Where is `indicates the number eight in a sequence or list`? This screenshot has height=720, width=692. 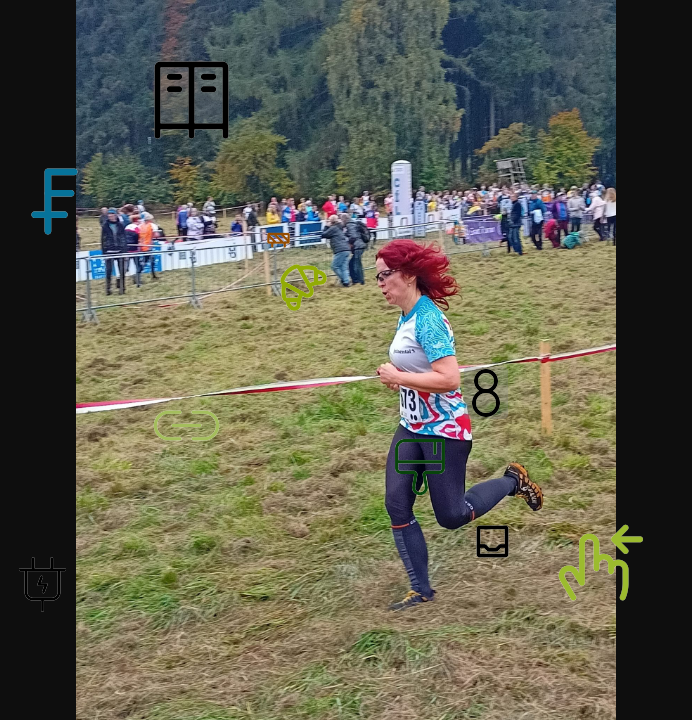
indicates the number eight in a sequence or list is located at coordinates (486, 393).